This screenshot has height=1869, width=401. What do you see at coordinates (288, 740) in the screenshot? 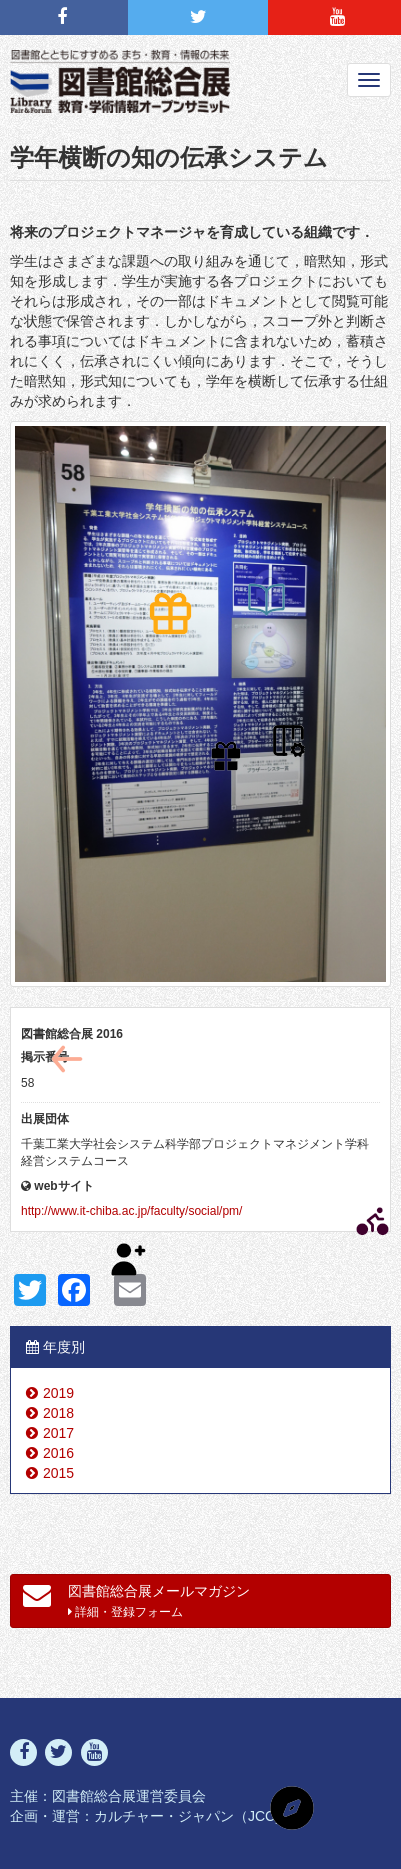
I see `configure column layout settings` at bounding box center [288, 740].